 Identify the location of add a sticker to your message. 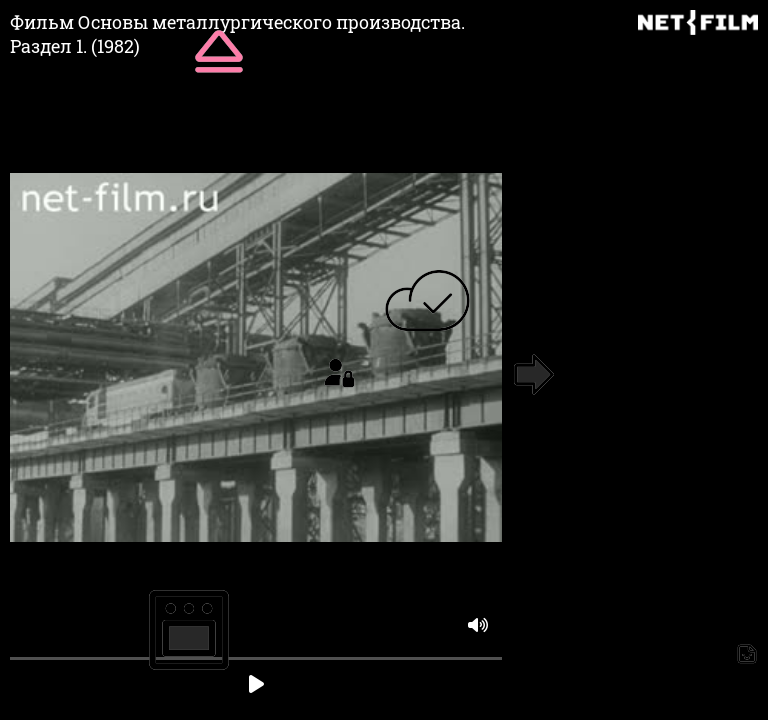
(747, 654).